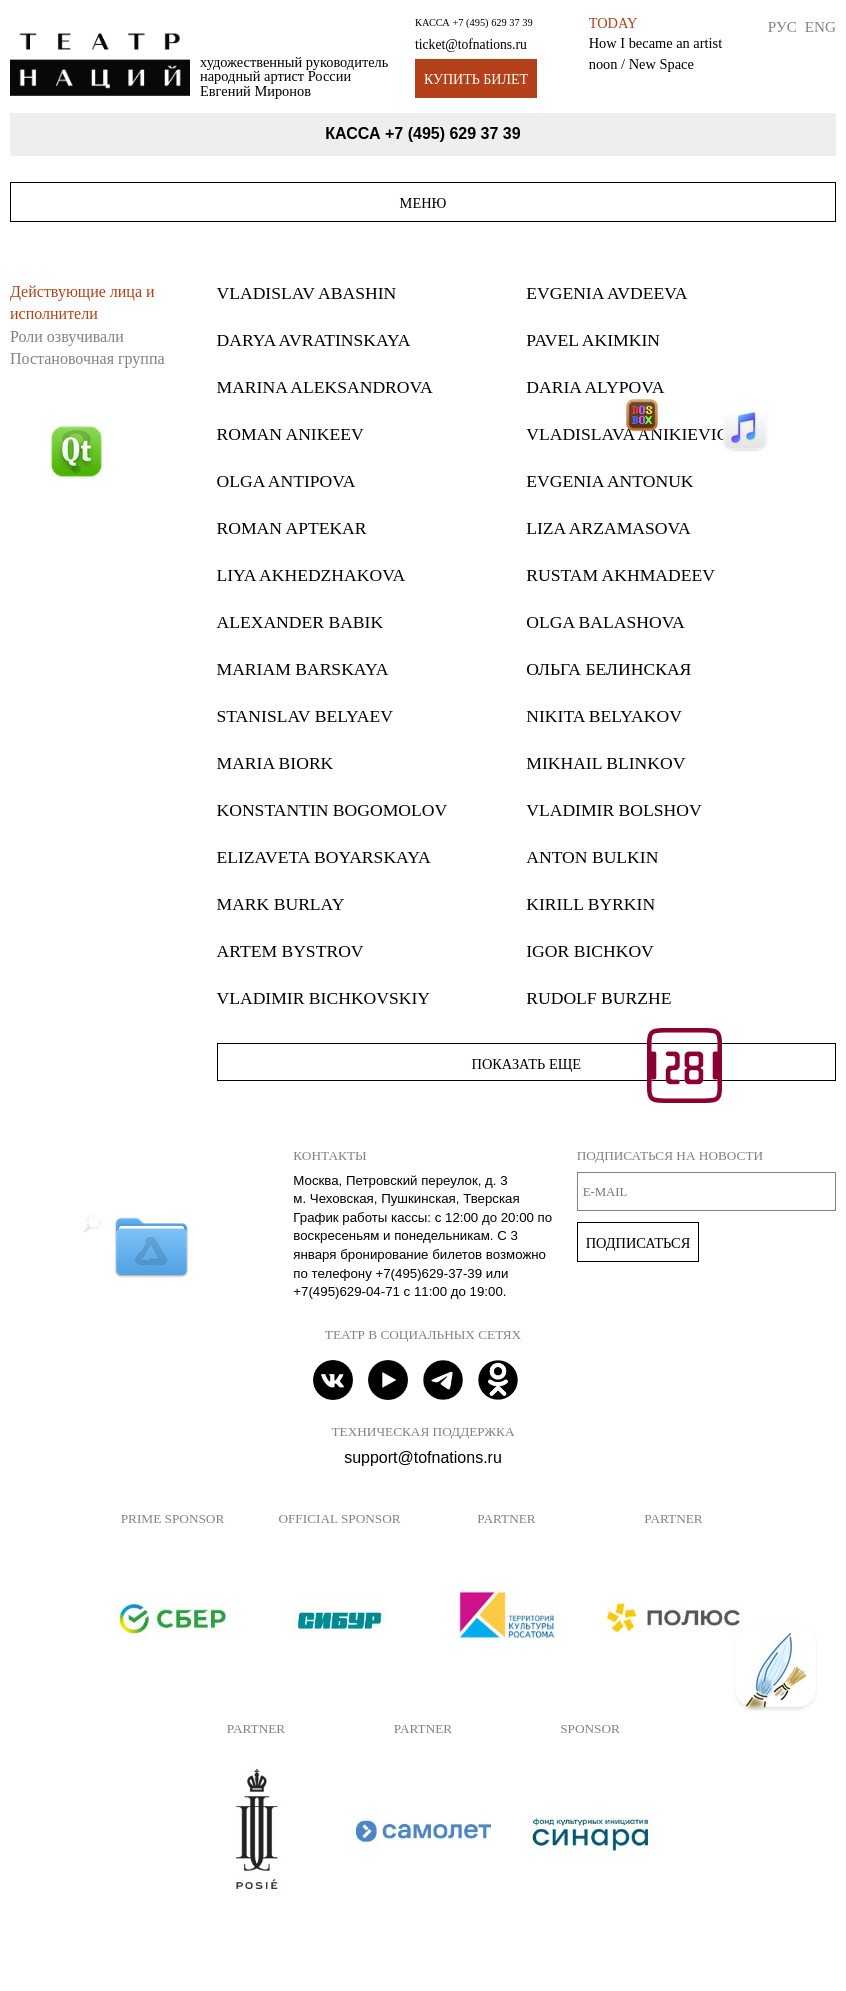 This screenshot has height=1991, width=846. I want to click on open the search application, so click(92, 1223).